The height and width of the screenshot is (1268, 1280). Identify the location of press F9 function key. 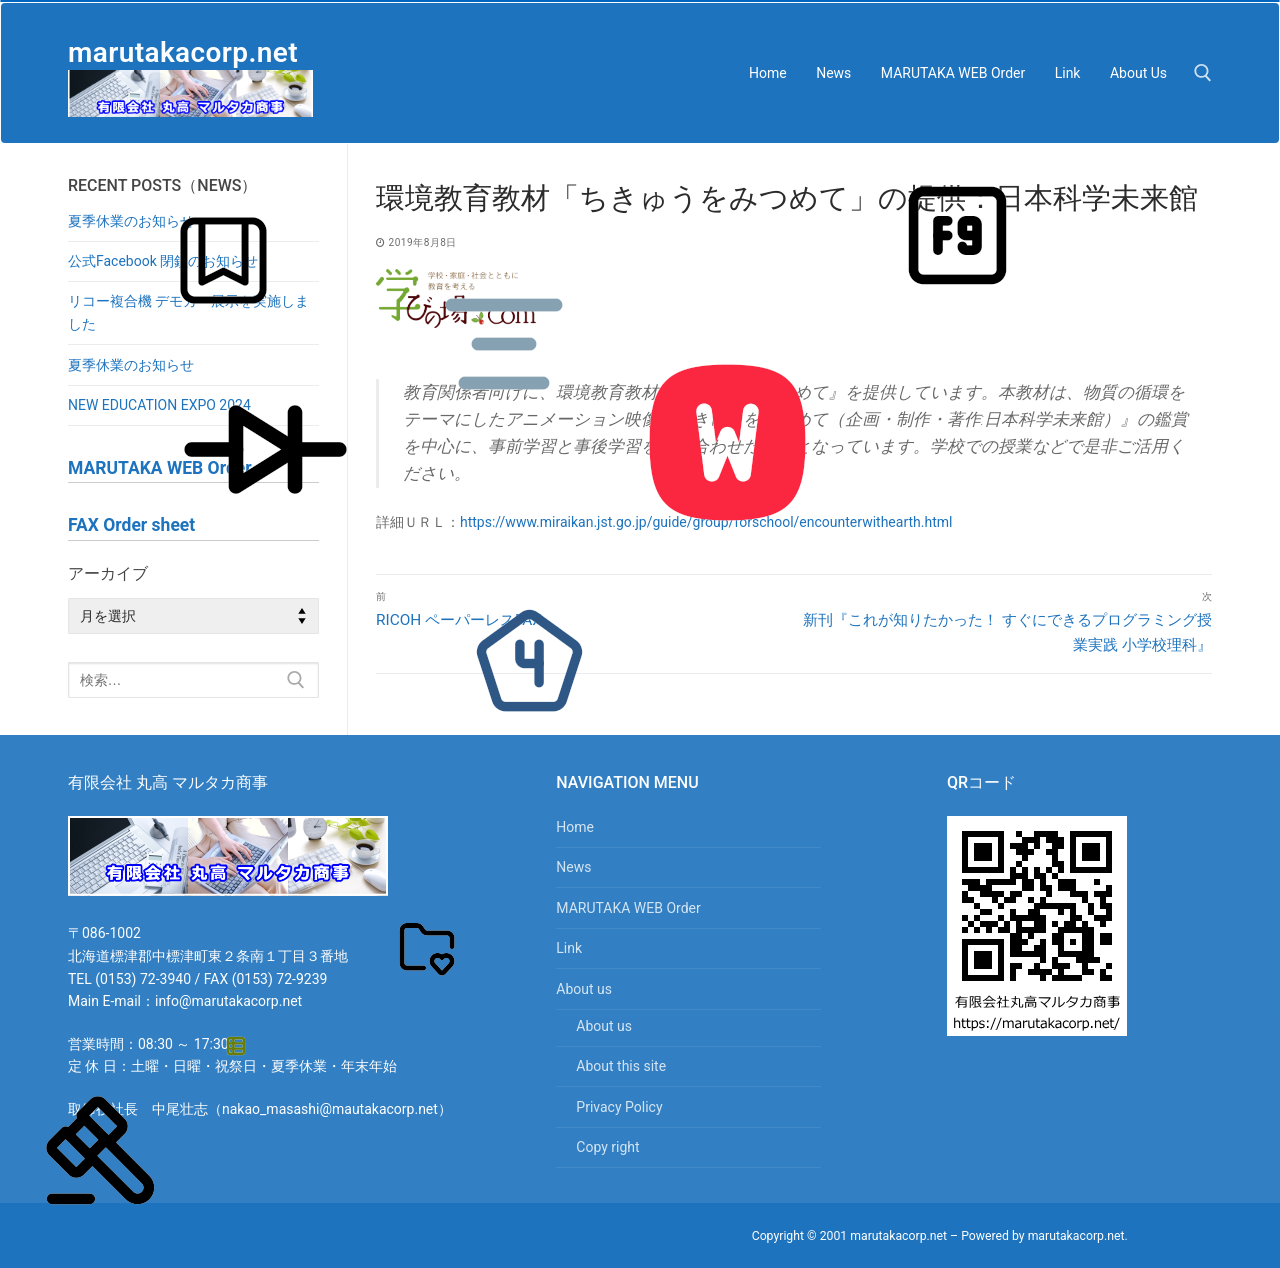
(957, 235).